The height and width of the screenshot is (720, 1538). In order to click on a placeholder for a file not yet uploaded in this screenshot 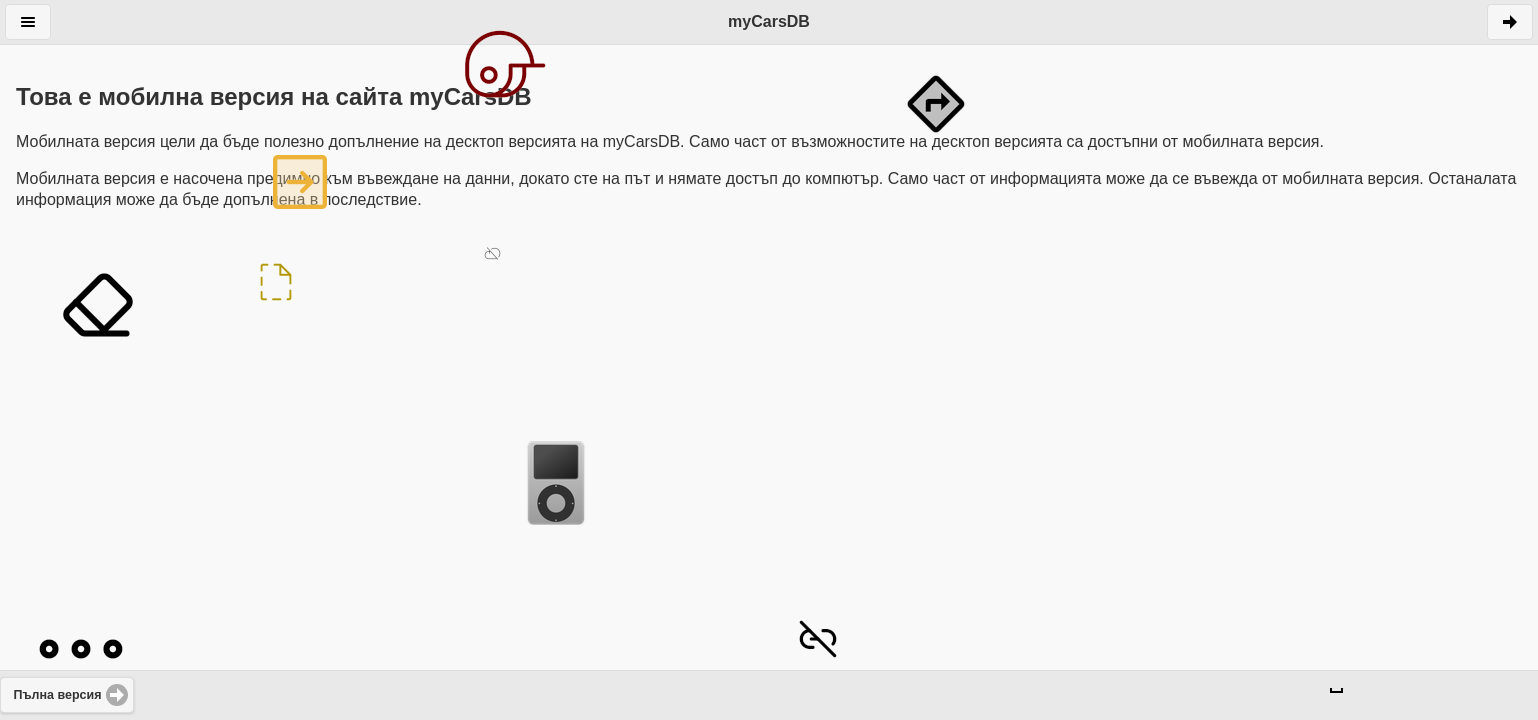, I will do `click(276, 282)`.